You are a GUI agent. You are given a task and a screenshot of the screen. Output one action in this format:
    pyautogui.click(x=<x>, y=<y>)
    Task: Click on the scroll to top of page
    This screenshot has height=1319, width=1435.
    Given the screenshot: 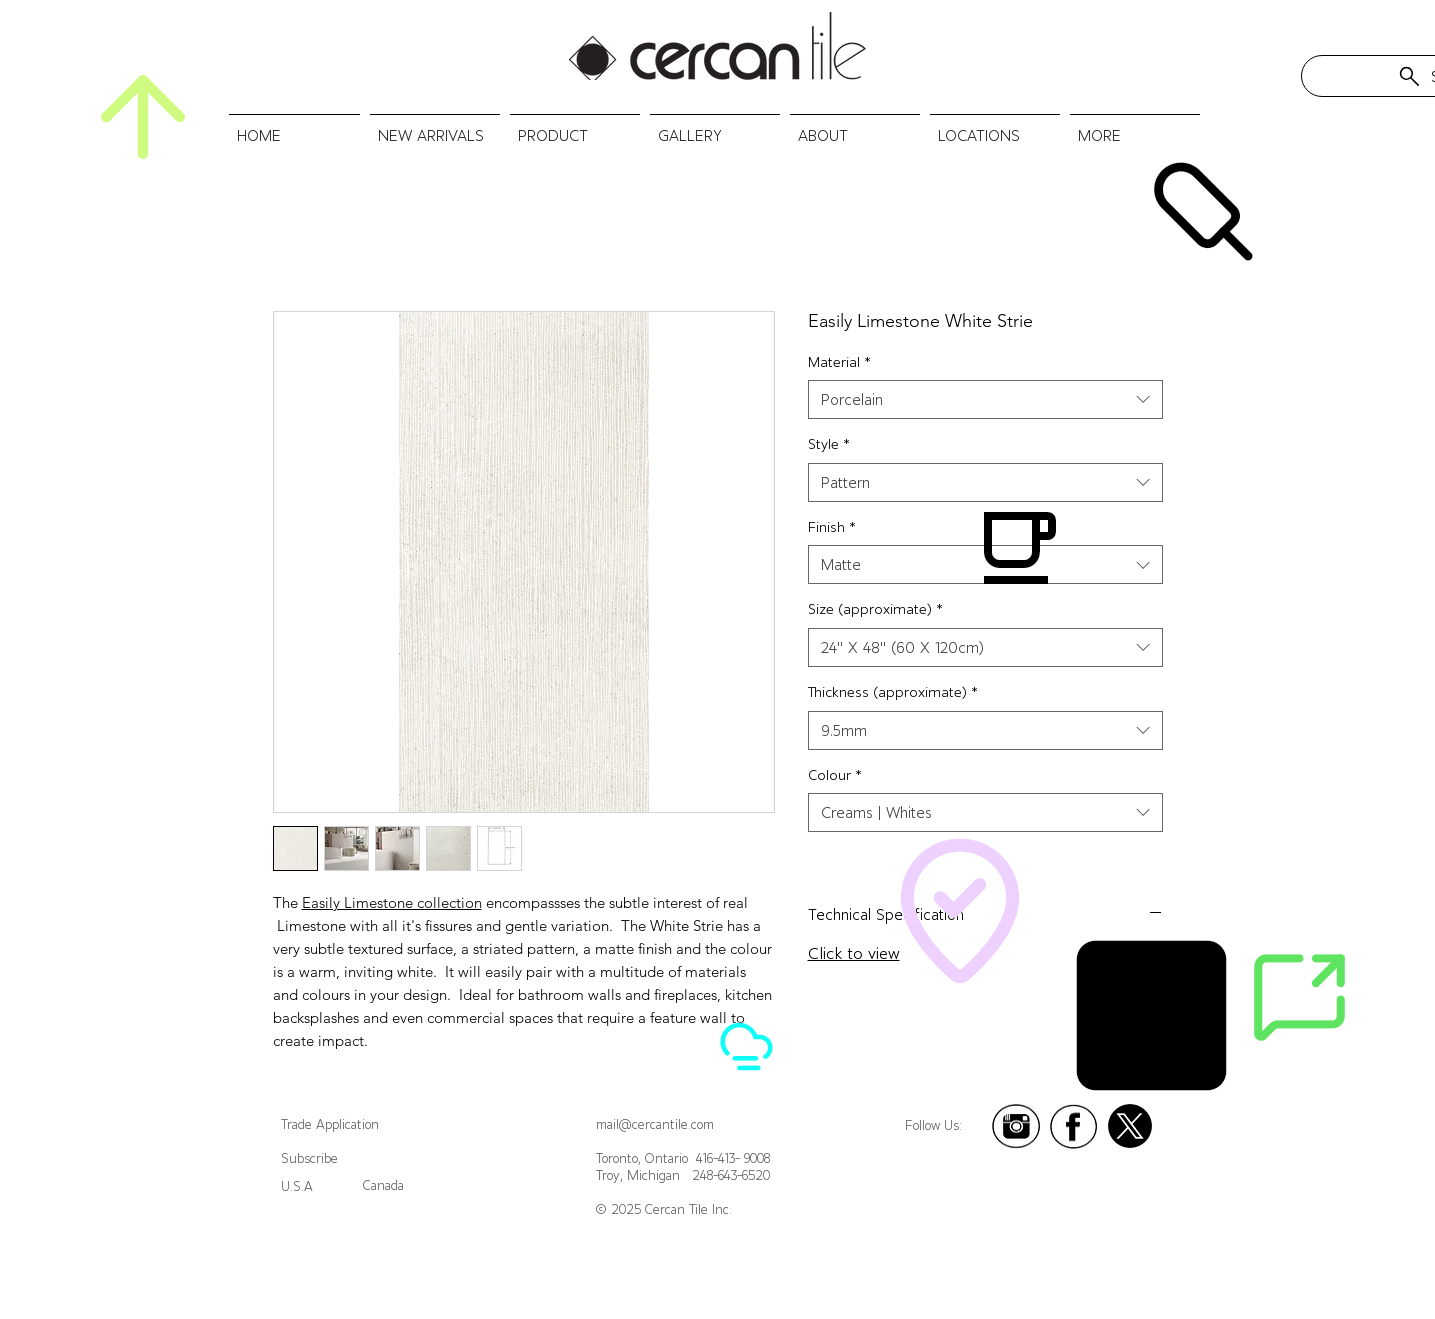 What is the action you would take?
    pyautogui.click(x=143, y=117)
    